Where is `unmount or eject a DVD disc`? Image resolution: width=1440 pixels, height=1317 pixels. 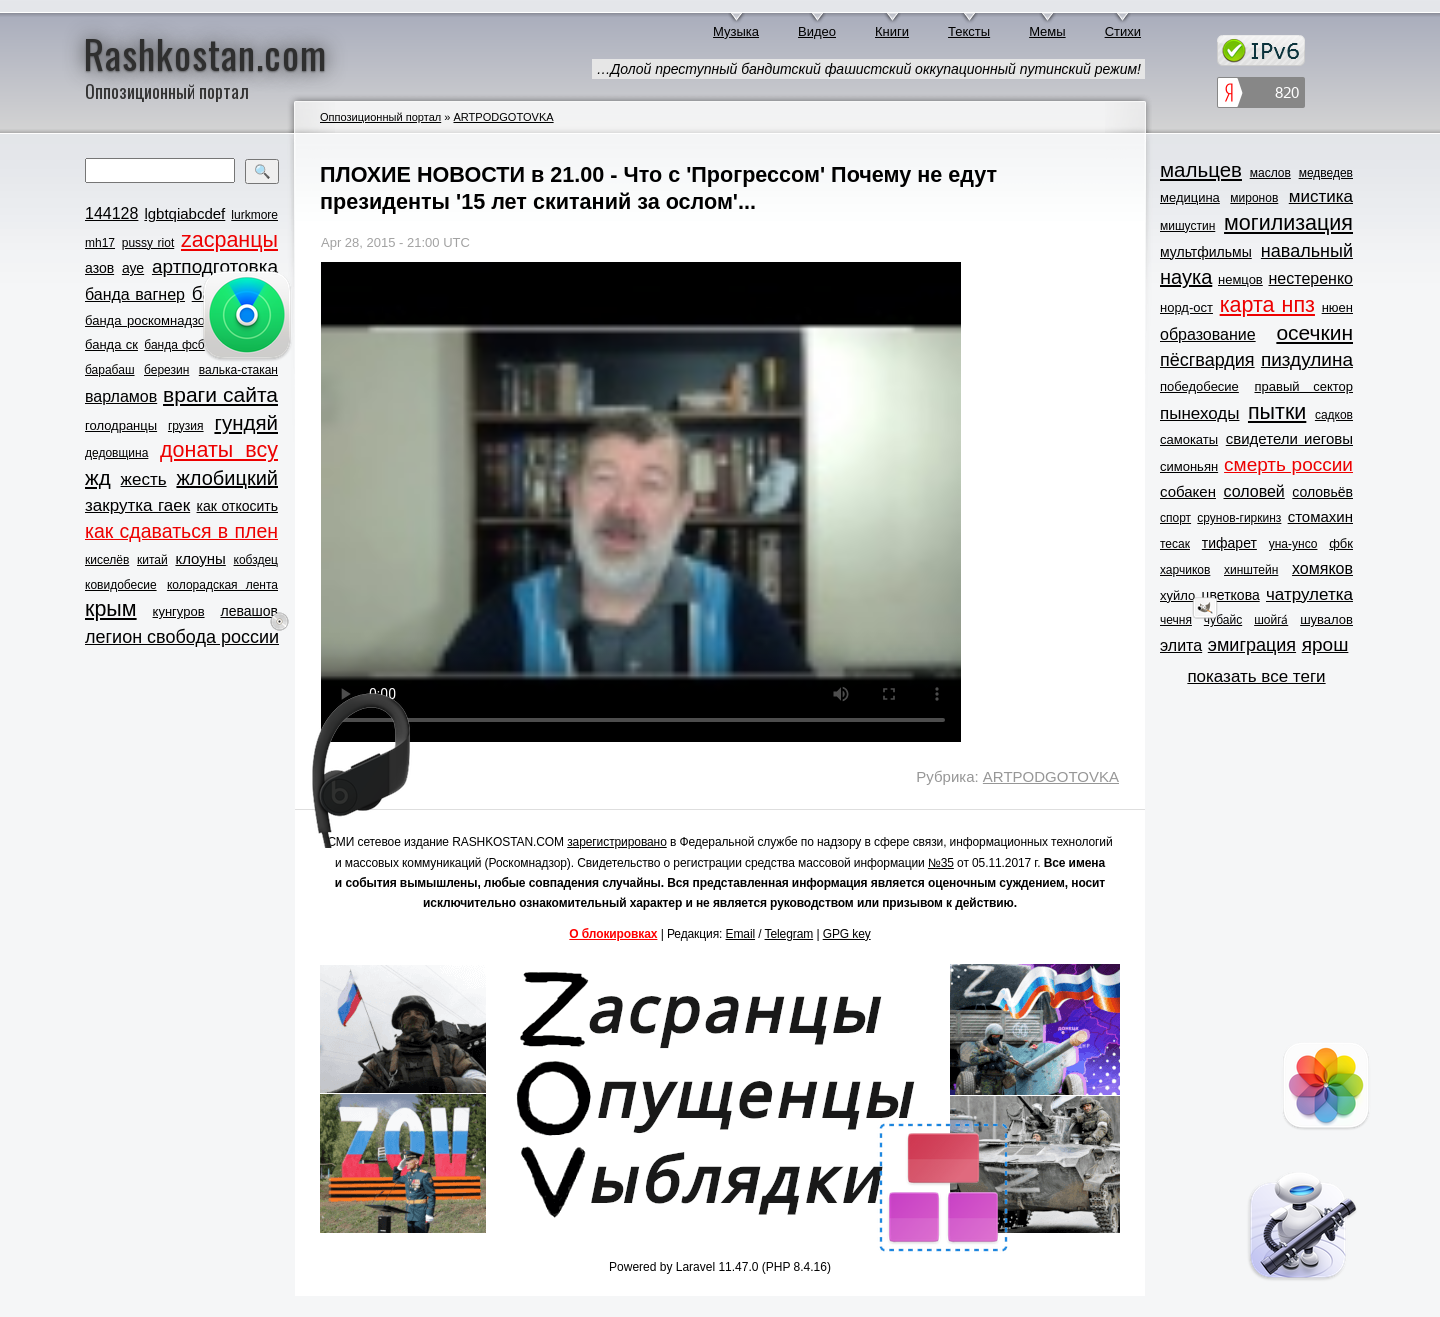 unmount or eject a DVD disc is located at coordinates (279, 621).